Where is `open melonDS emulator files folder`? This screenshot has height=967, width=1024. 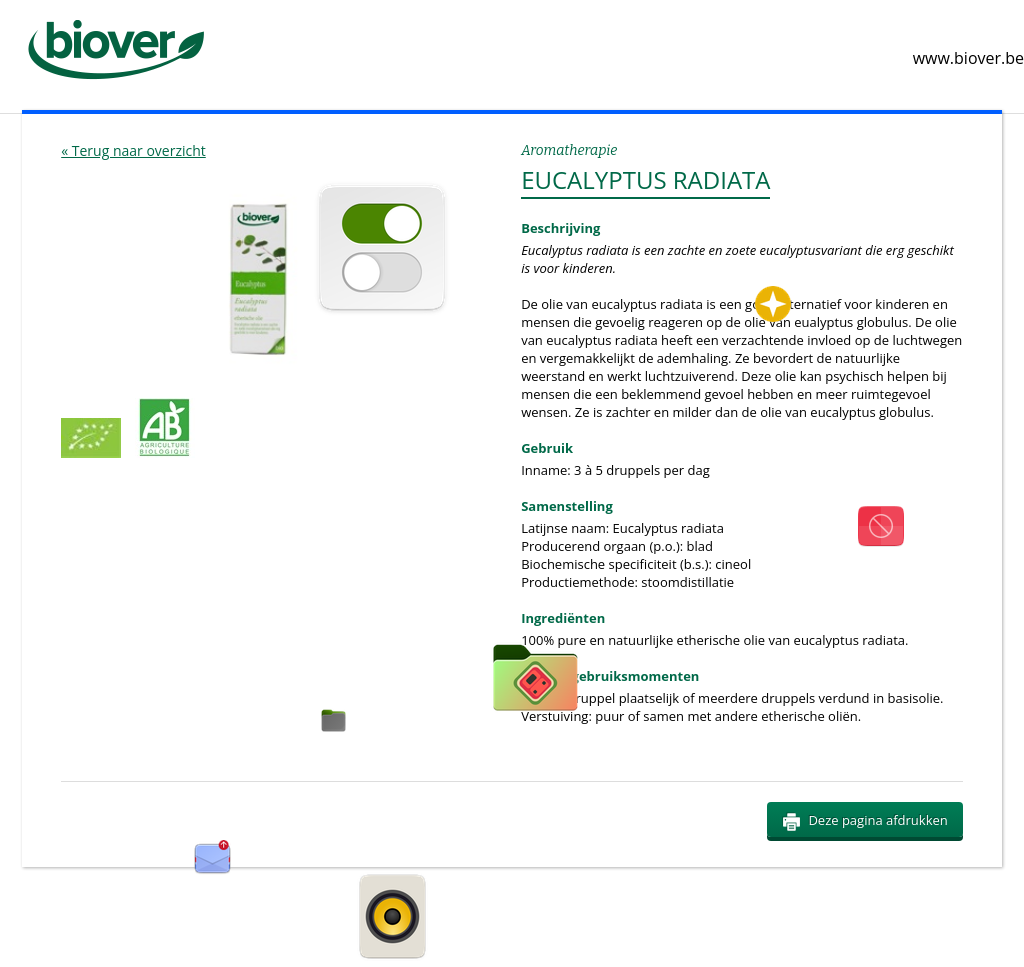
open melonDS emulator files folder is located at coordinates (535, 680).